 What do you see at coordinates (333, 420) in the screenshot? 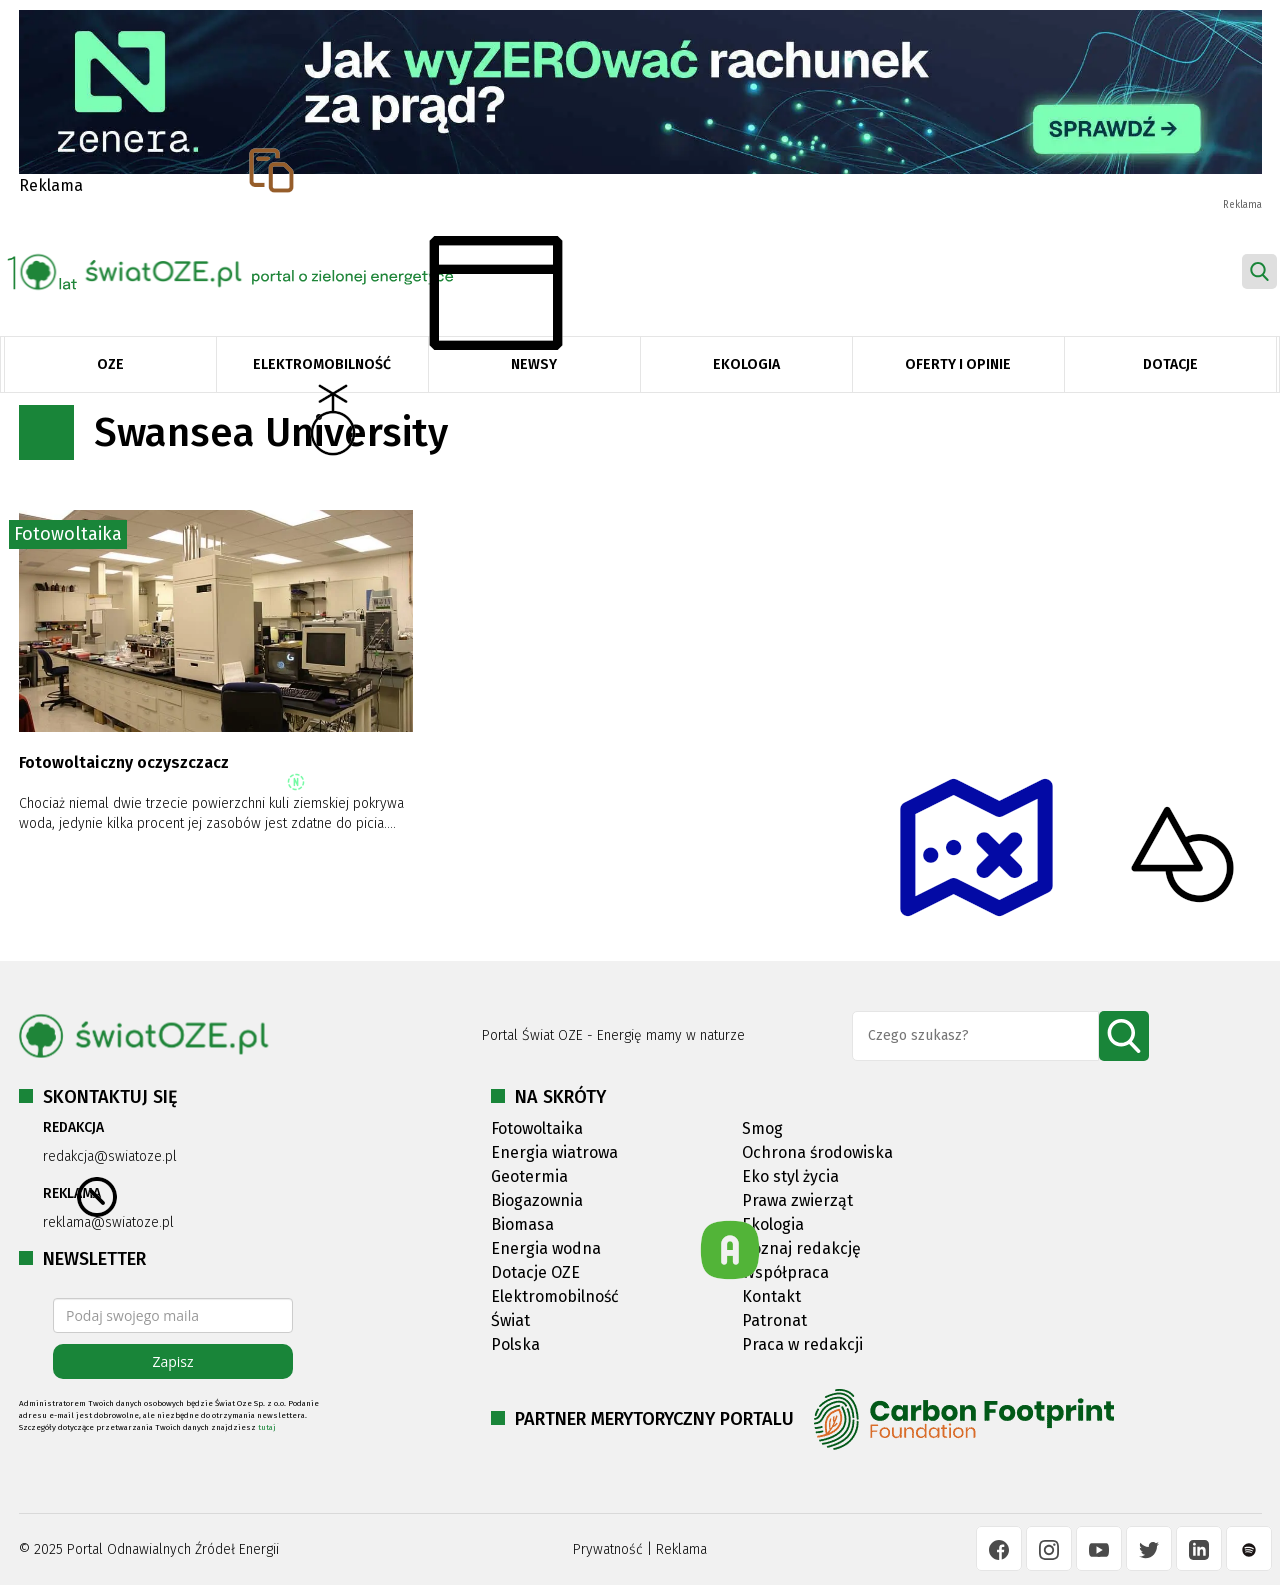
I see `select nonbinary gender identity` at bounding box center [333, 420].